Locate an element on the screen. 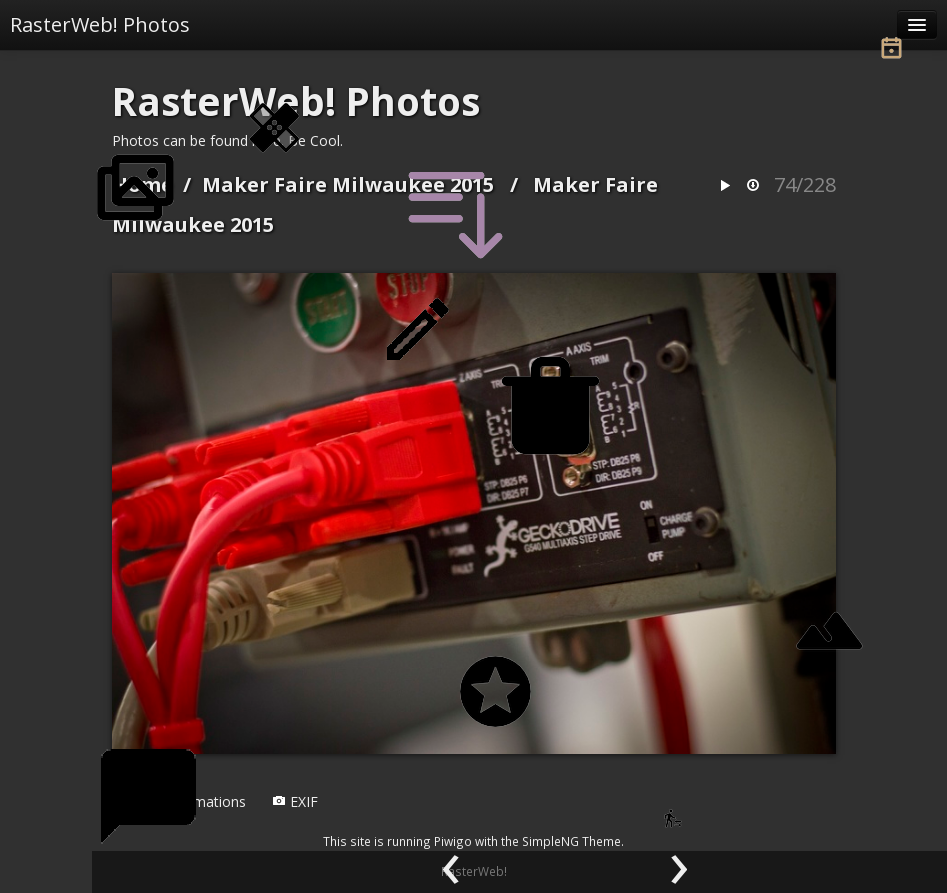 This screenshot has height=893, width=947. sort list in descending order is located at coordinates (455, 211).